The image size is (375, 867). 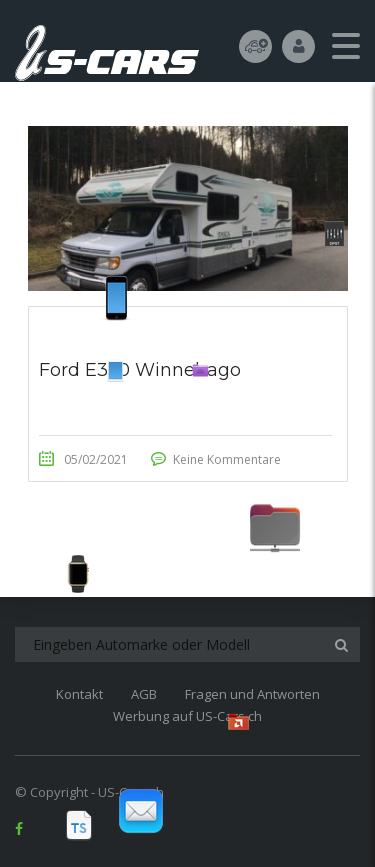 I want to click on folder containing AMD-related files or drivers, so click(x=238, y=722).